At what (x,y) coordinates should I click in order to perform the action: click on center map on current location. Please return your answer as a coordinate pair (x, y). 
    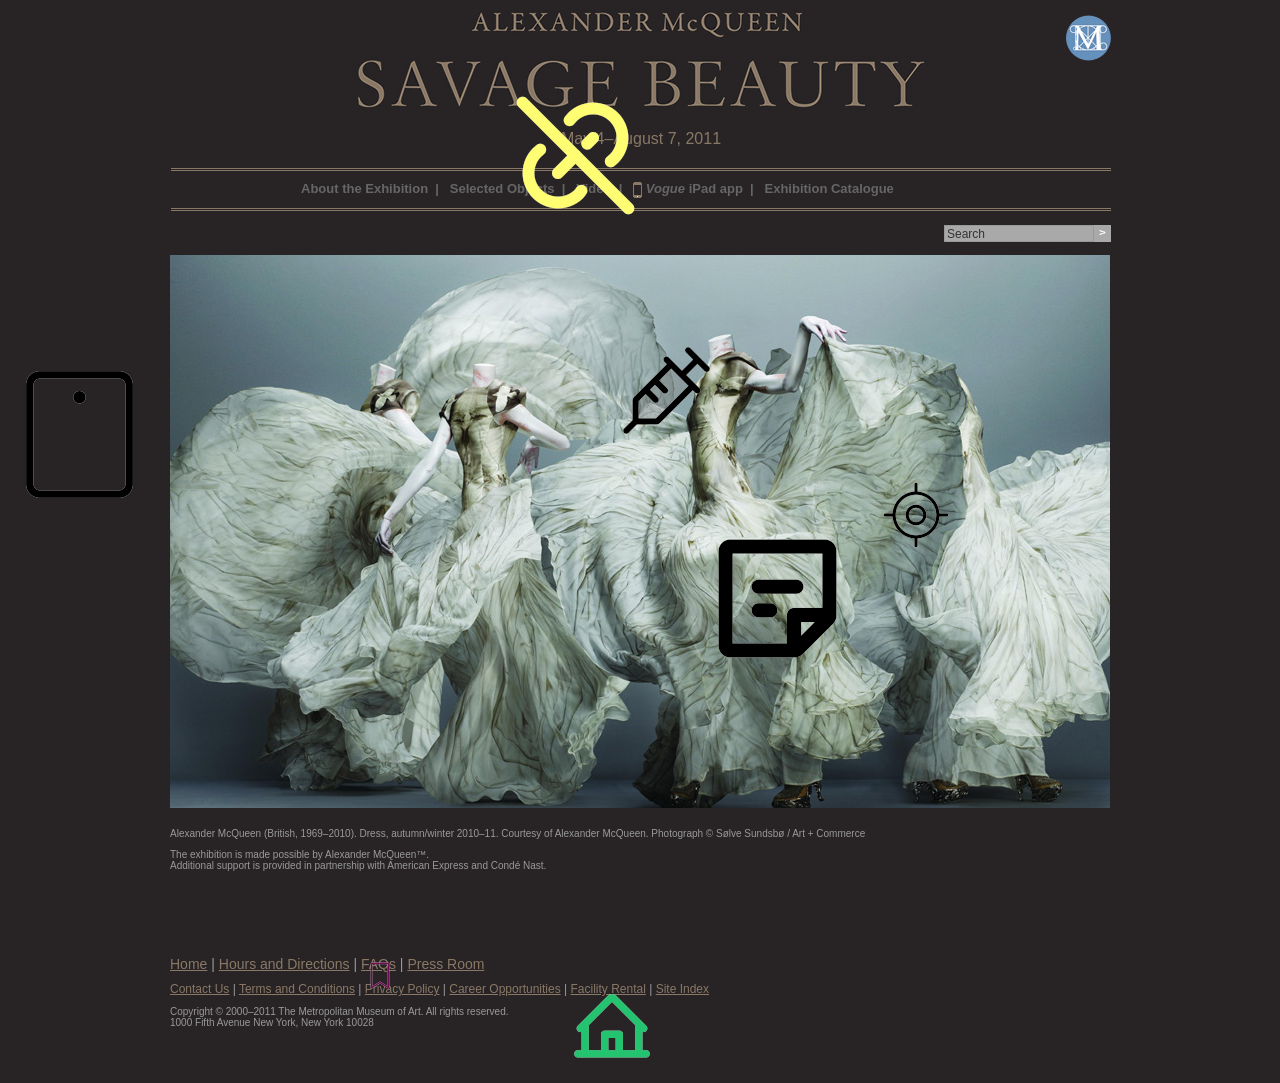
    Looking at the image, I should click on (916, 515).